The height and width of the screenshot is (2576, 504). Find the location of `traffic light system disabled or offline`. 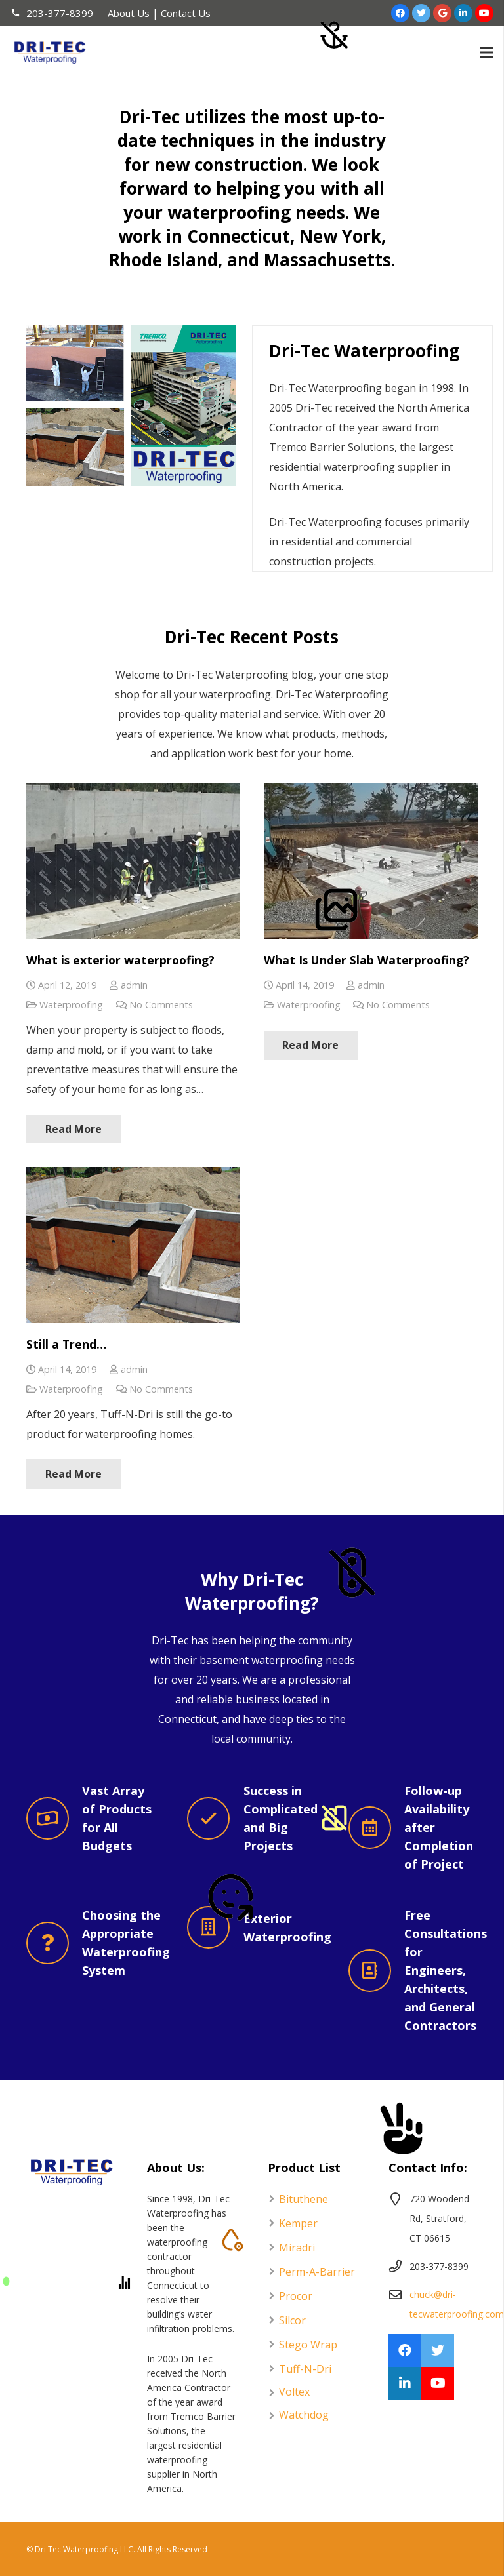

traffic light system disabled or offline is located at coordinates (352, 1572).